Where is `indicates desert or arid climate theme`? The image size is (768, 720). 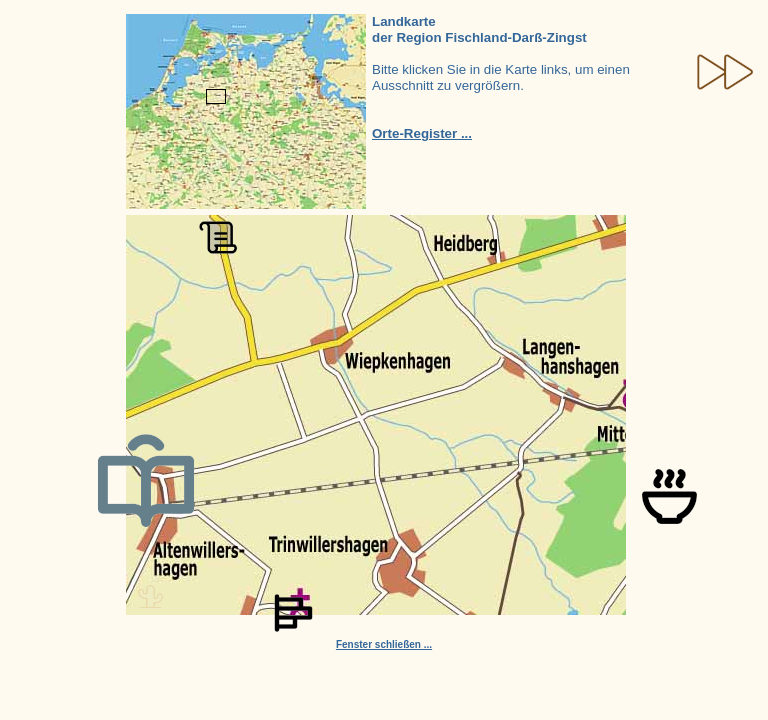
indicates desert or arid climate theme is located at coordinates (150, 597).